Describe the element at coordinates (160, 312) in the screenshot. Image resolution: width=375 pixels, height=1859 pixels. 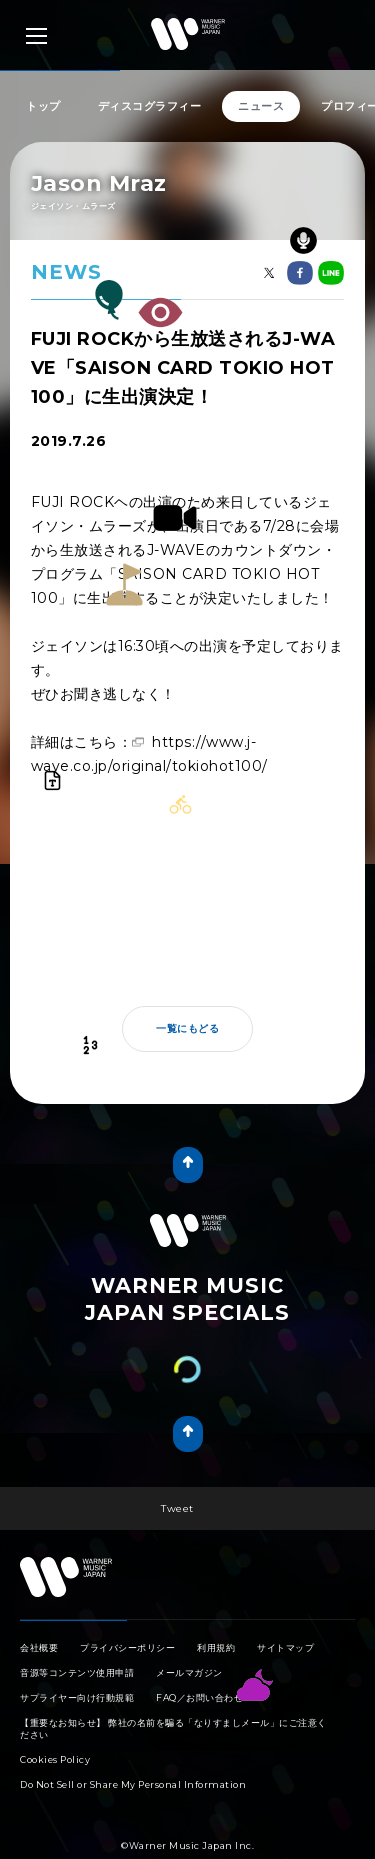
I see `view or preview content` at that location.